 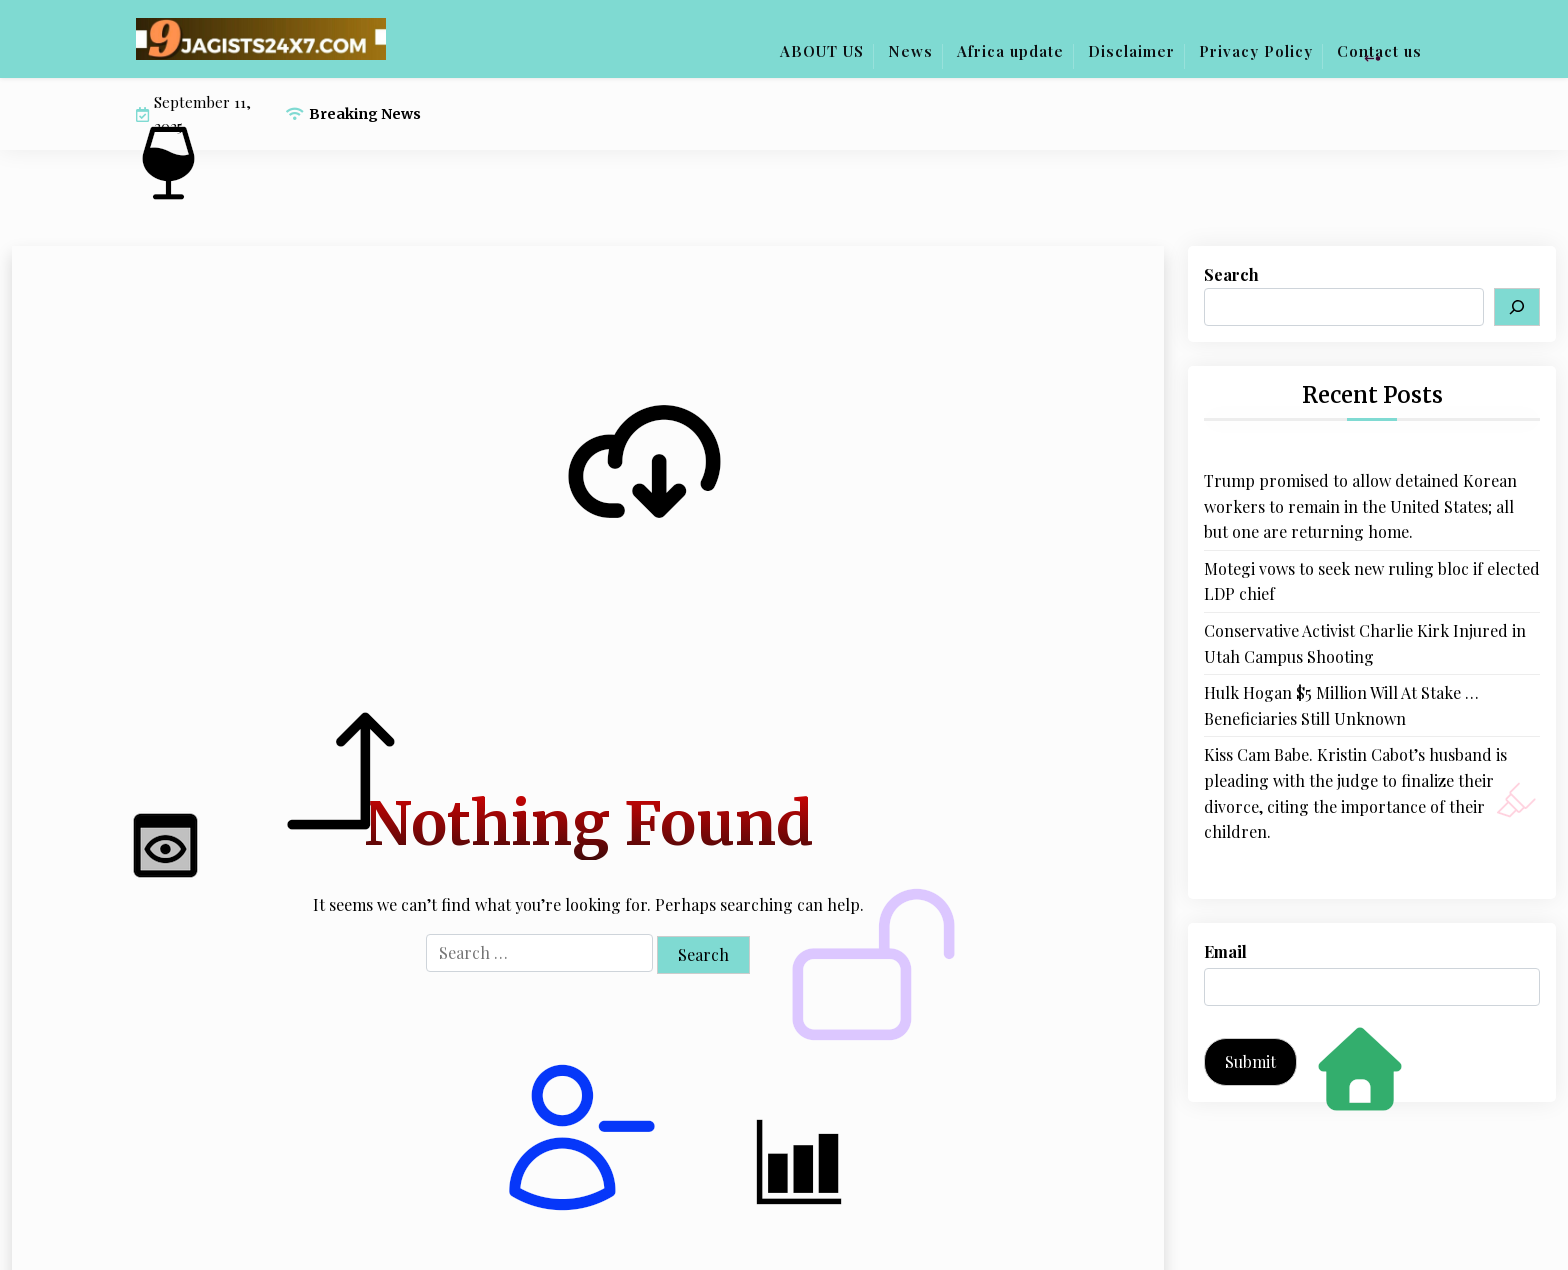 What do you see at coordinates (644, 461) in the screenshot?
I see `download from cloud storage` at bounding box center [644, 461].